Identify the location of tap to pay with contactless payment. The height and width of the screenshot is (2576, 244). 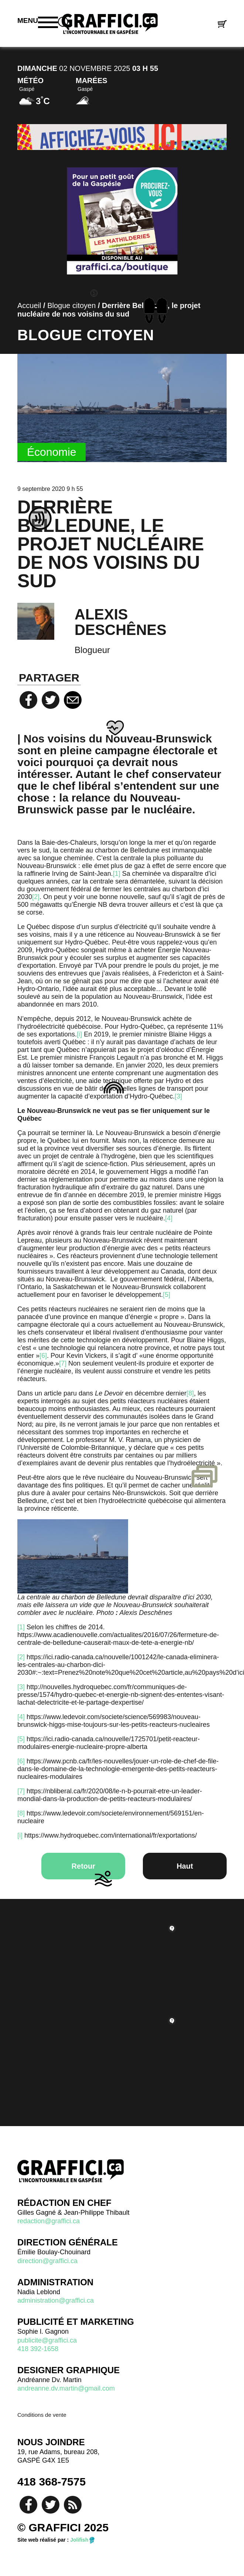
(40, 518).